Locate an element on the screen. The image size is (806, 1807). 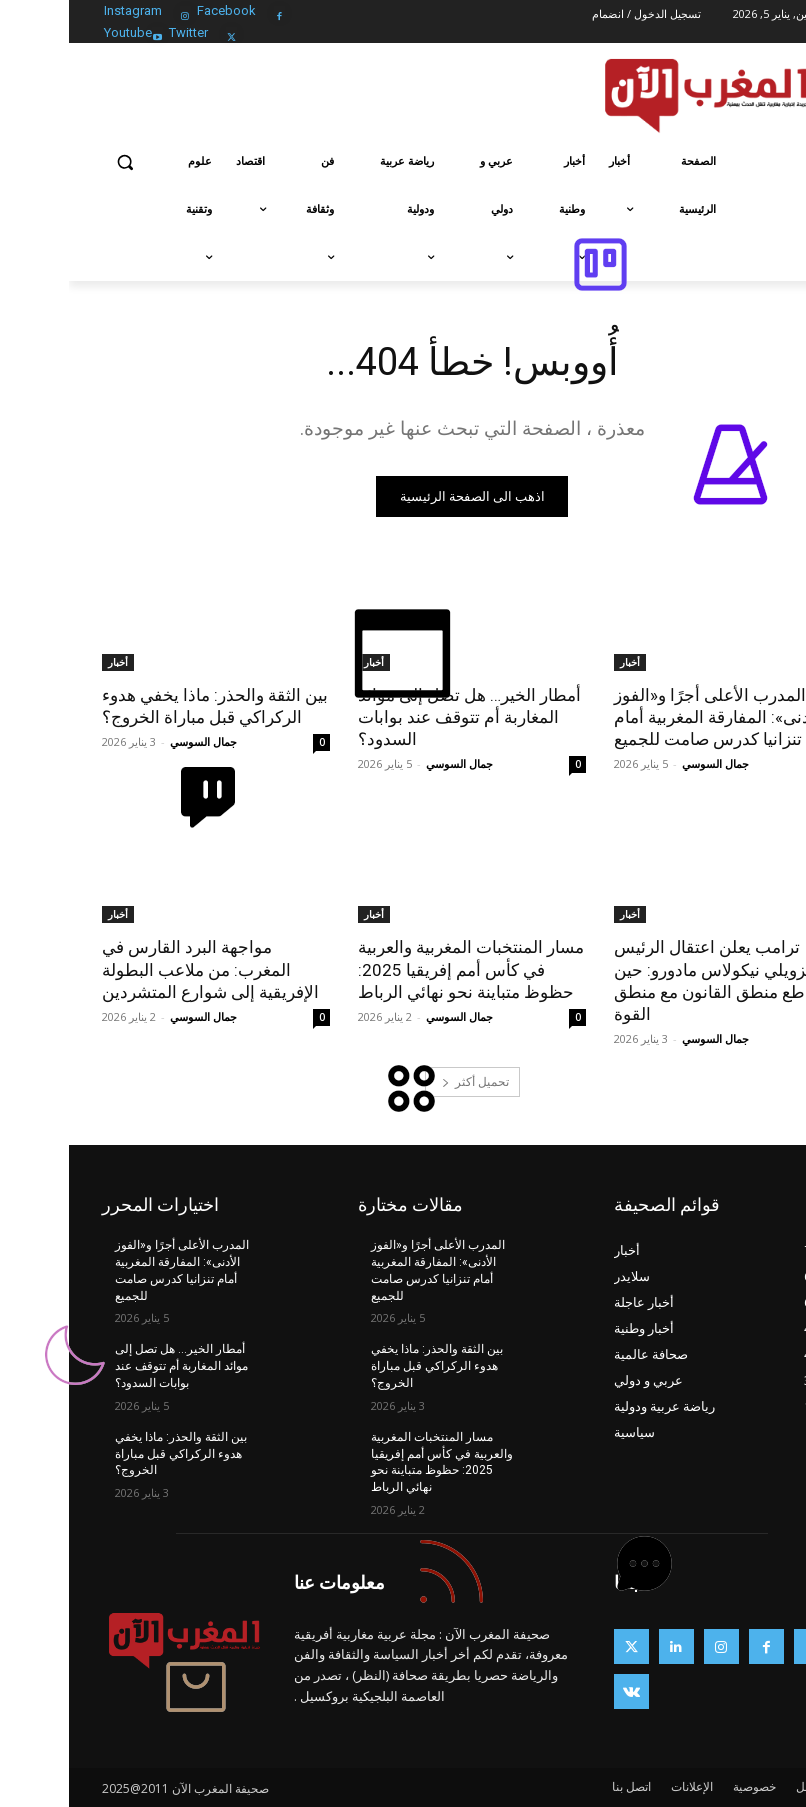
subscribe to RSS feed is located at coordinates (447, 1576).